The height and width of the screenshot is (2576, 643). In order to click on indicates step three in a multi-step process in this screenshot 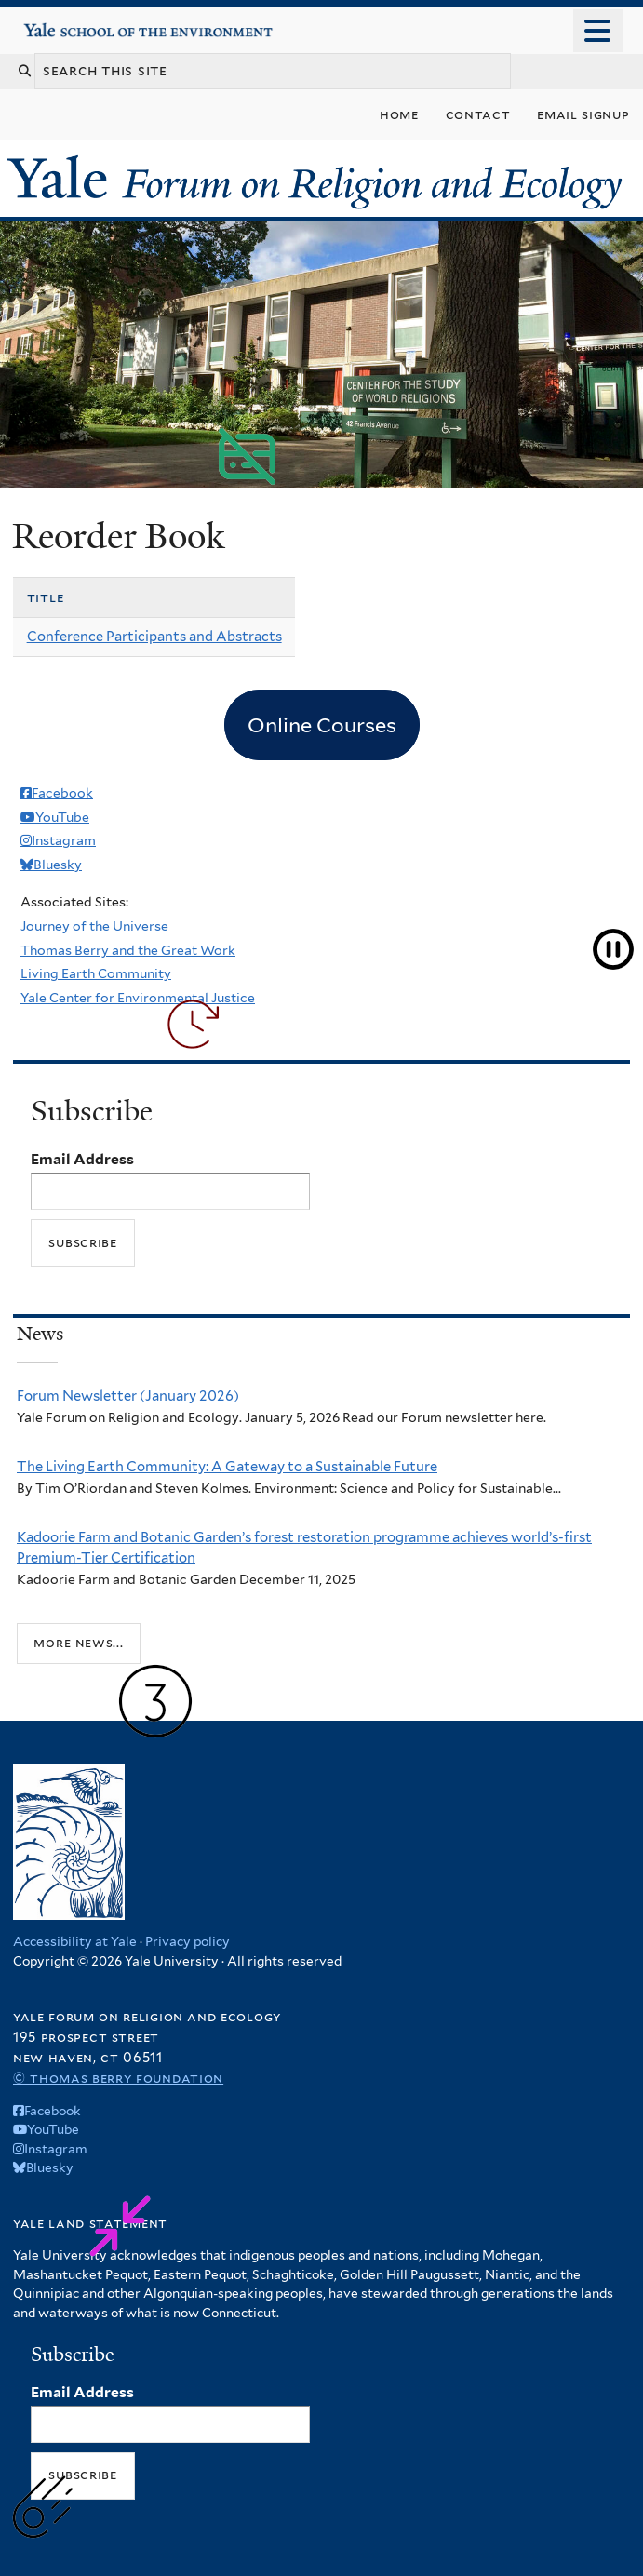, I will do `click(155, 1701)`.